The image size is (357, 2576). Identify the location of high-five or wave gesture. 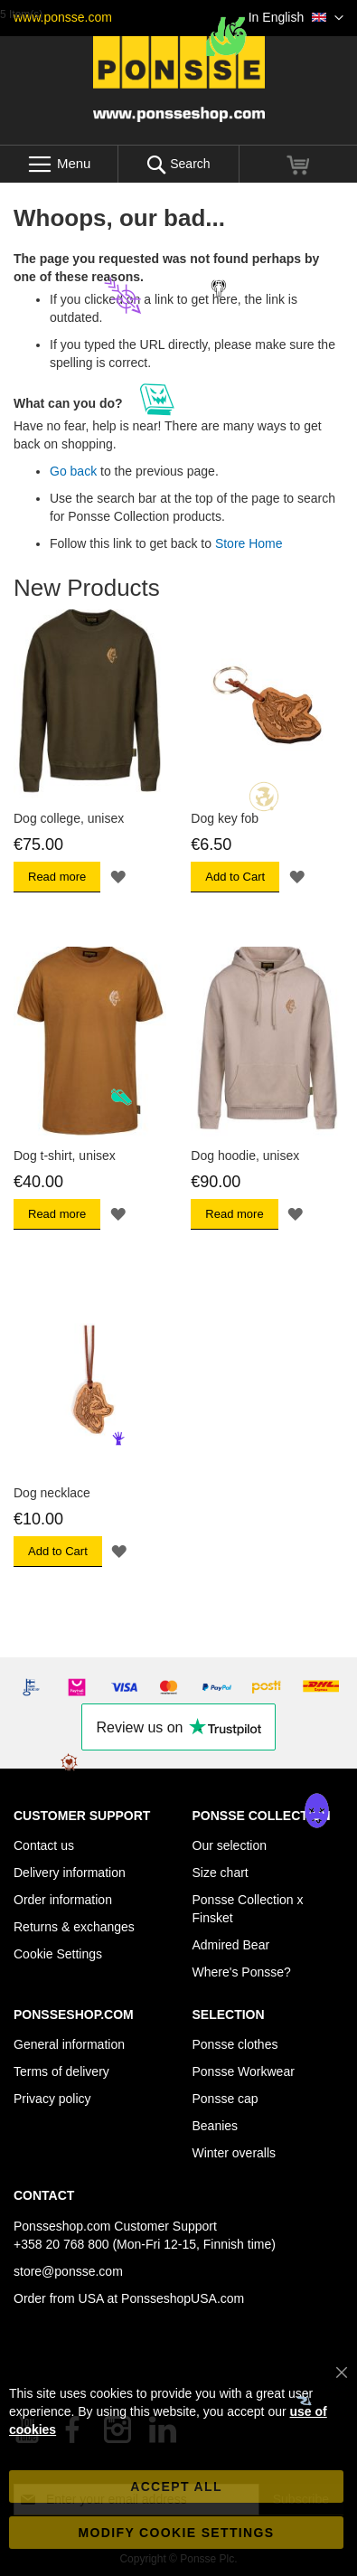
(118, 1439).